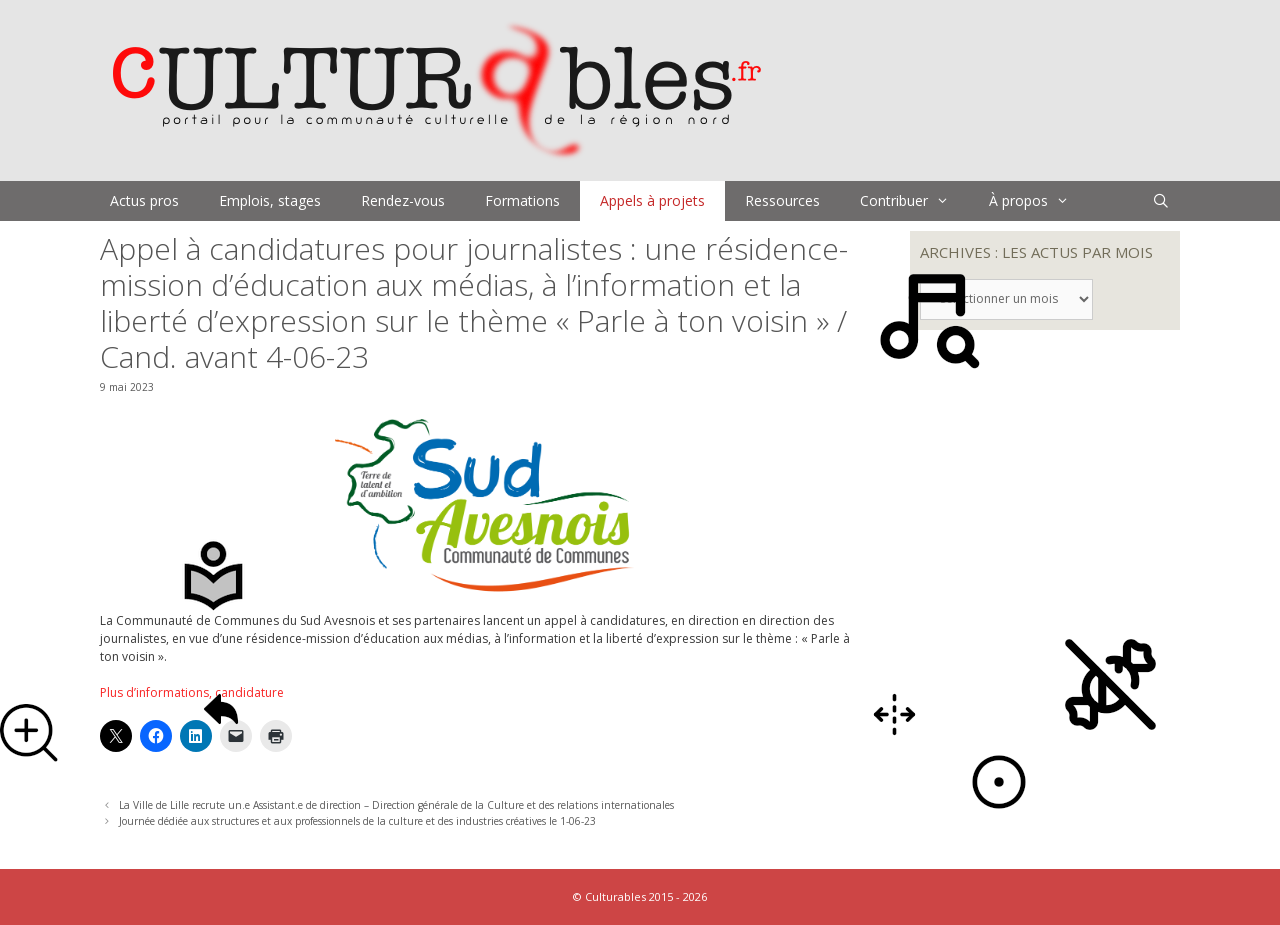  I want to click on search for songs or music, so click(927, 316).